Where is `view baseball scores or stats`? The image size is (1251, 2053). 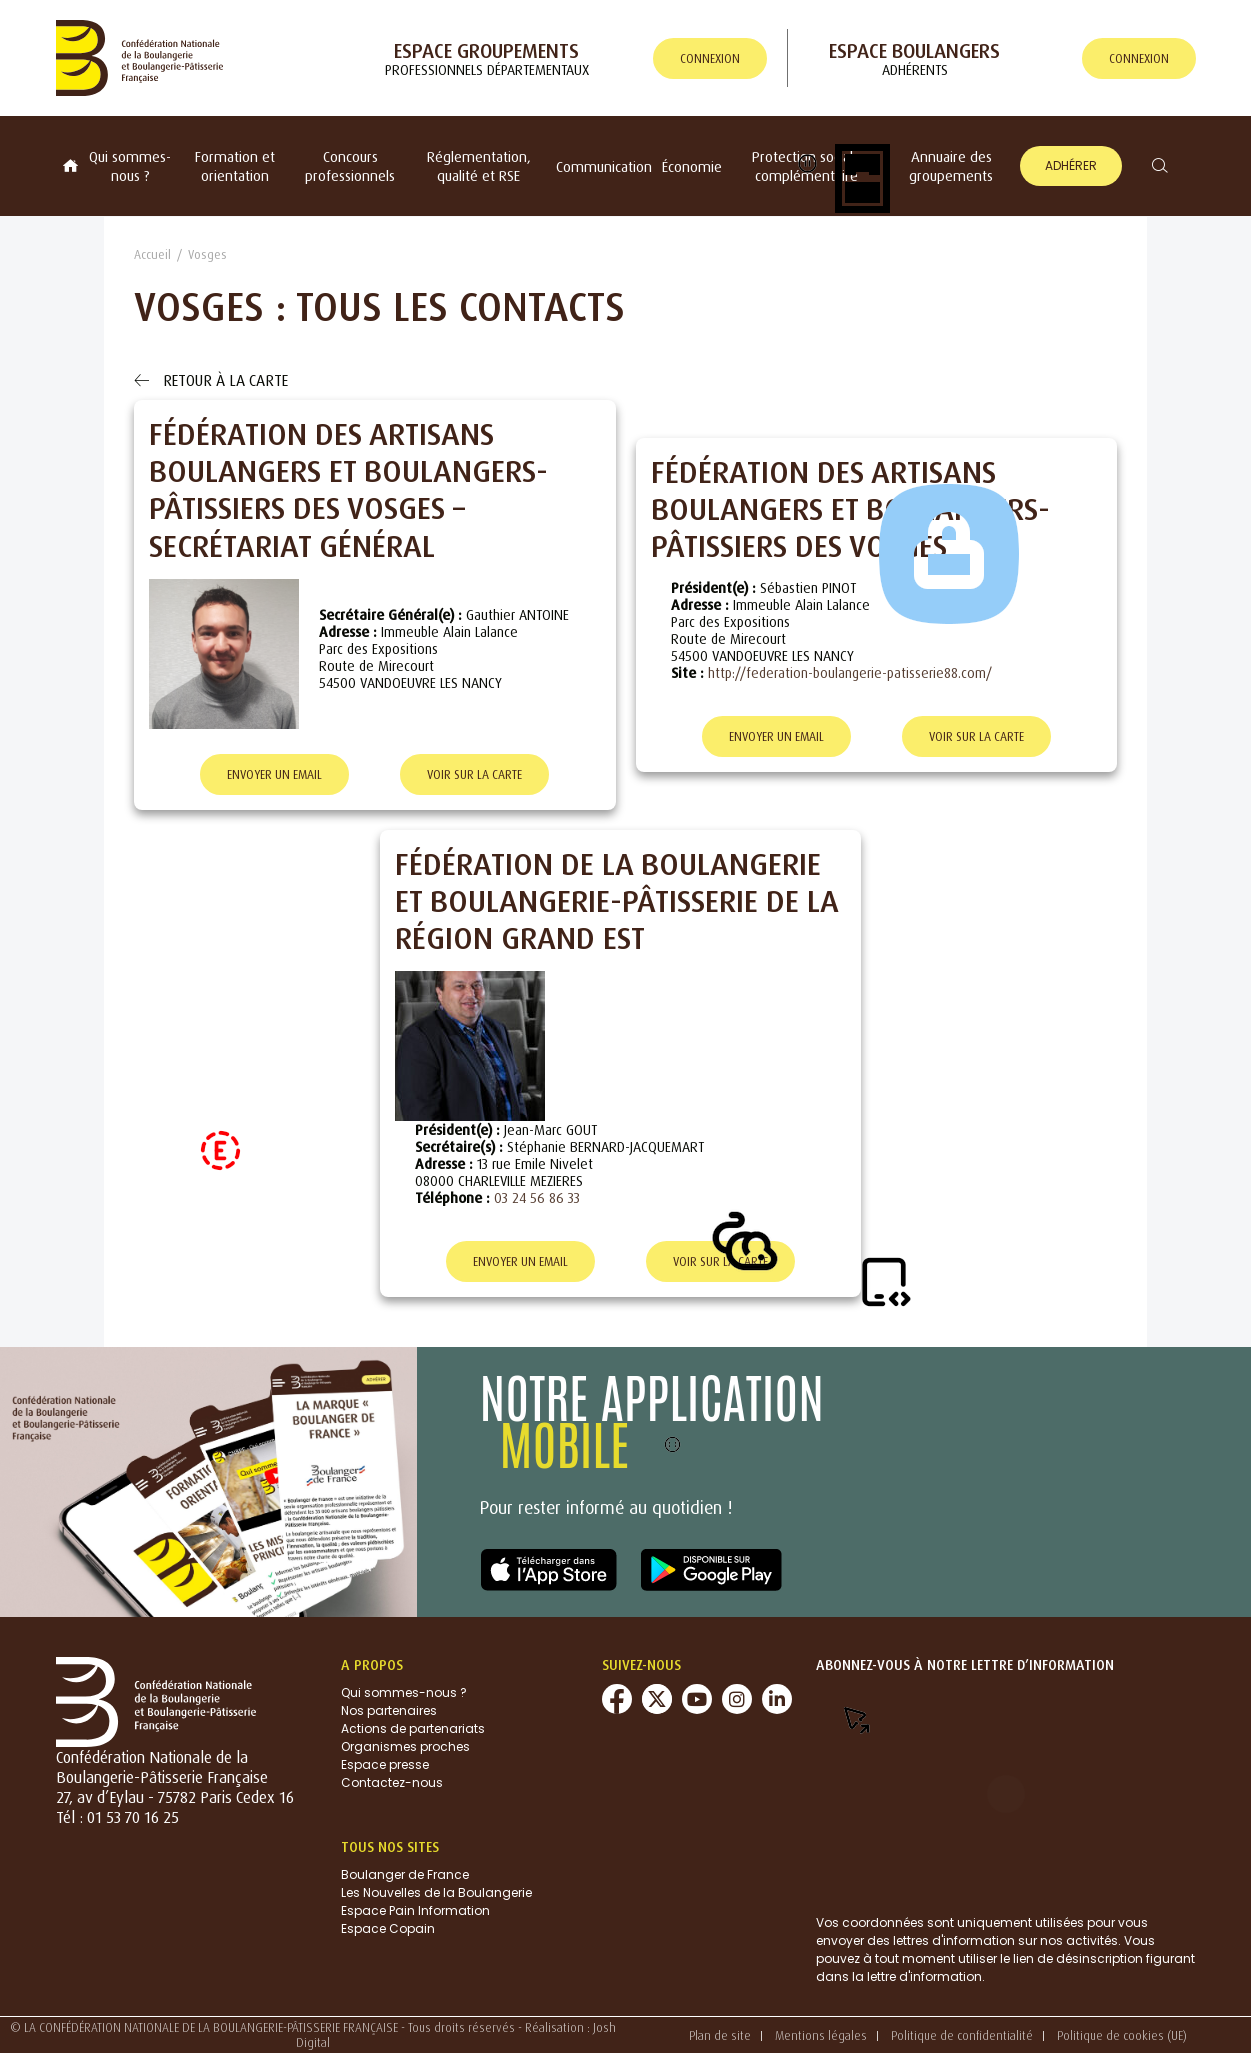
view baseball scores or stats is located at coordinates (672, 1444).